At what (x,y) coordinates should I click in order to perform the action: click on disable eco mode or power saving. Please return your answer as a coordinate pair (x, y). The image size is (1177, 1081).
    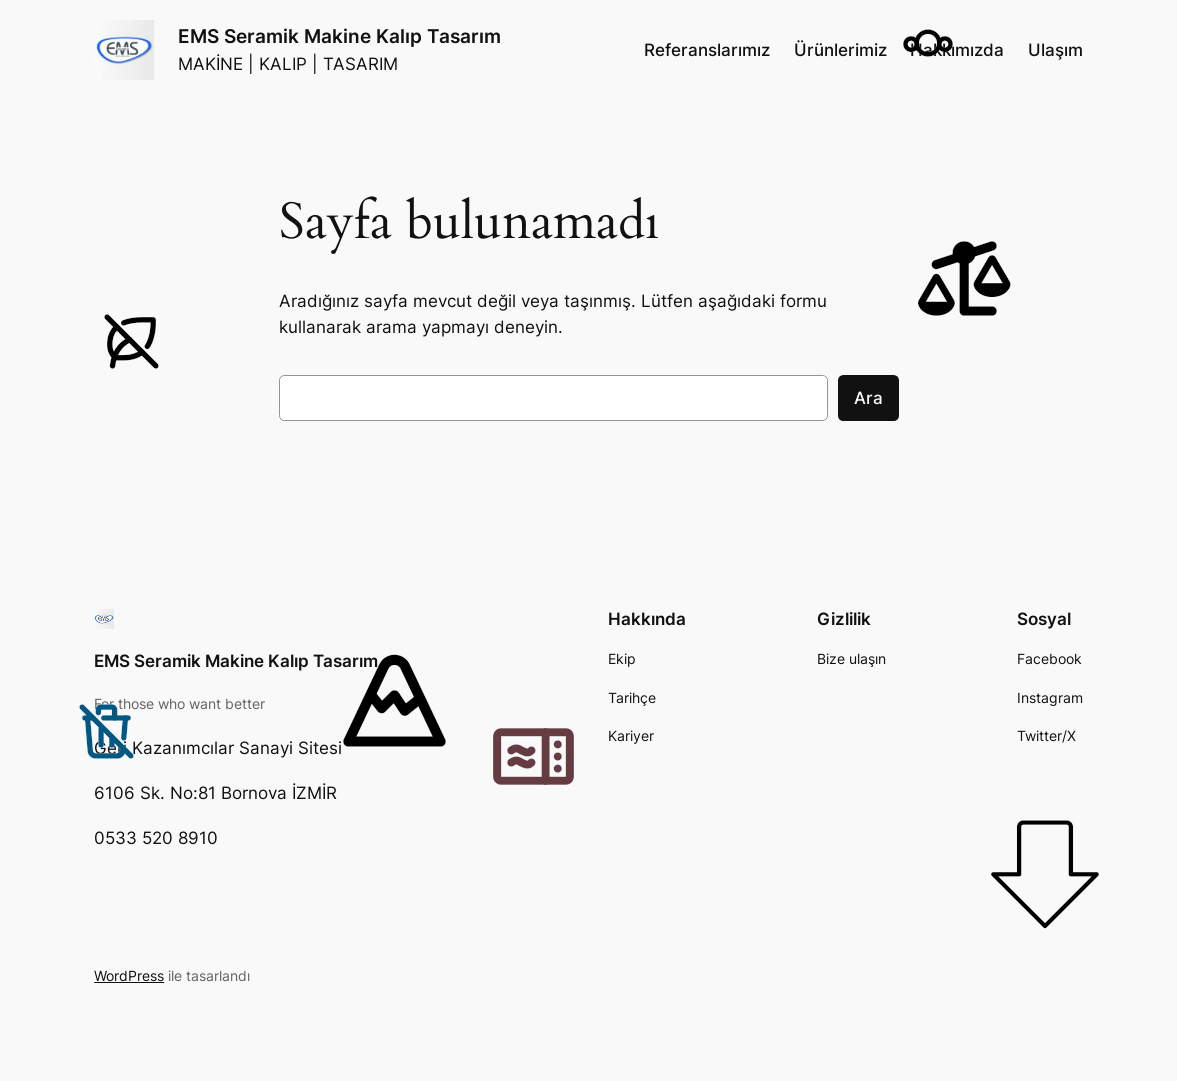
    Looking at the image, I should click on (131, 341).